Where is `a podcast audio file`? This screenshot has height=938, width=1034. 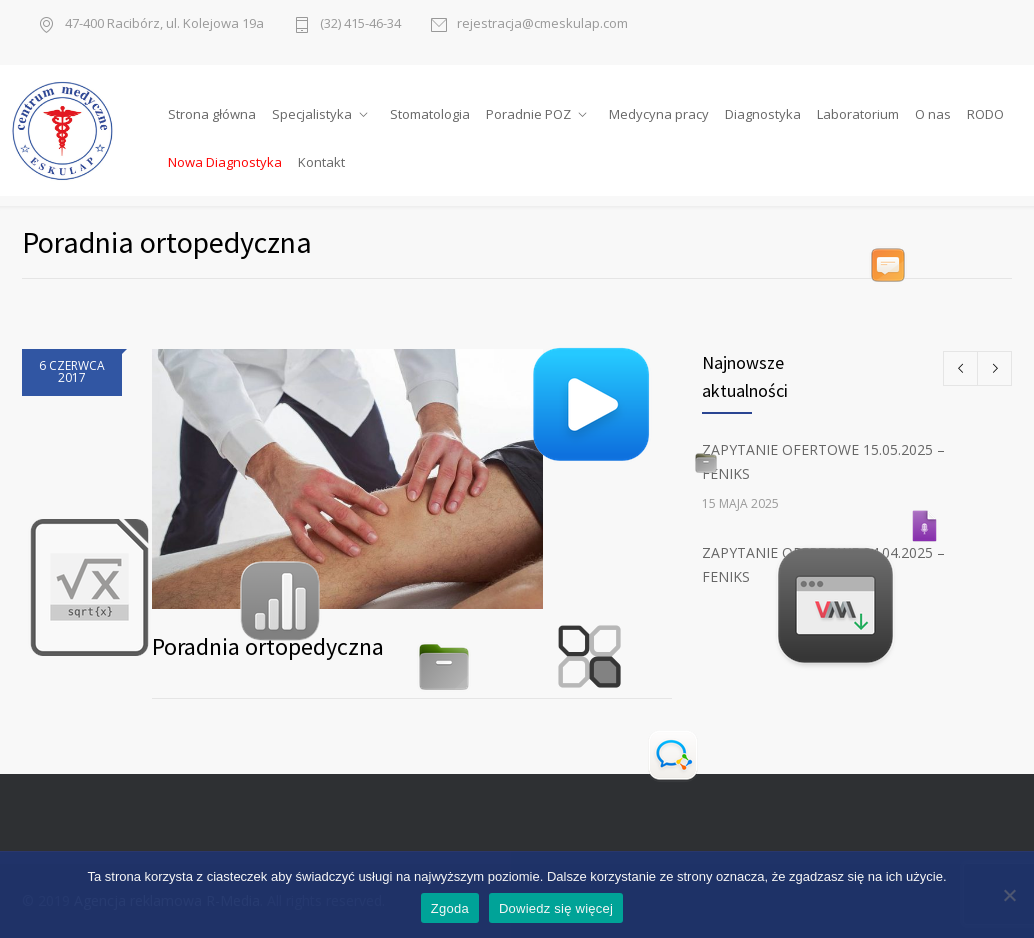
a podcast audio file is located at coordinates (924, 526).